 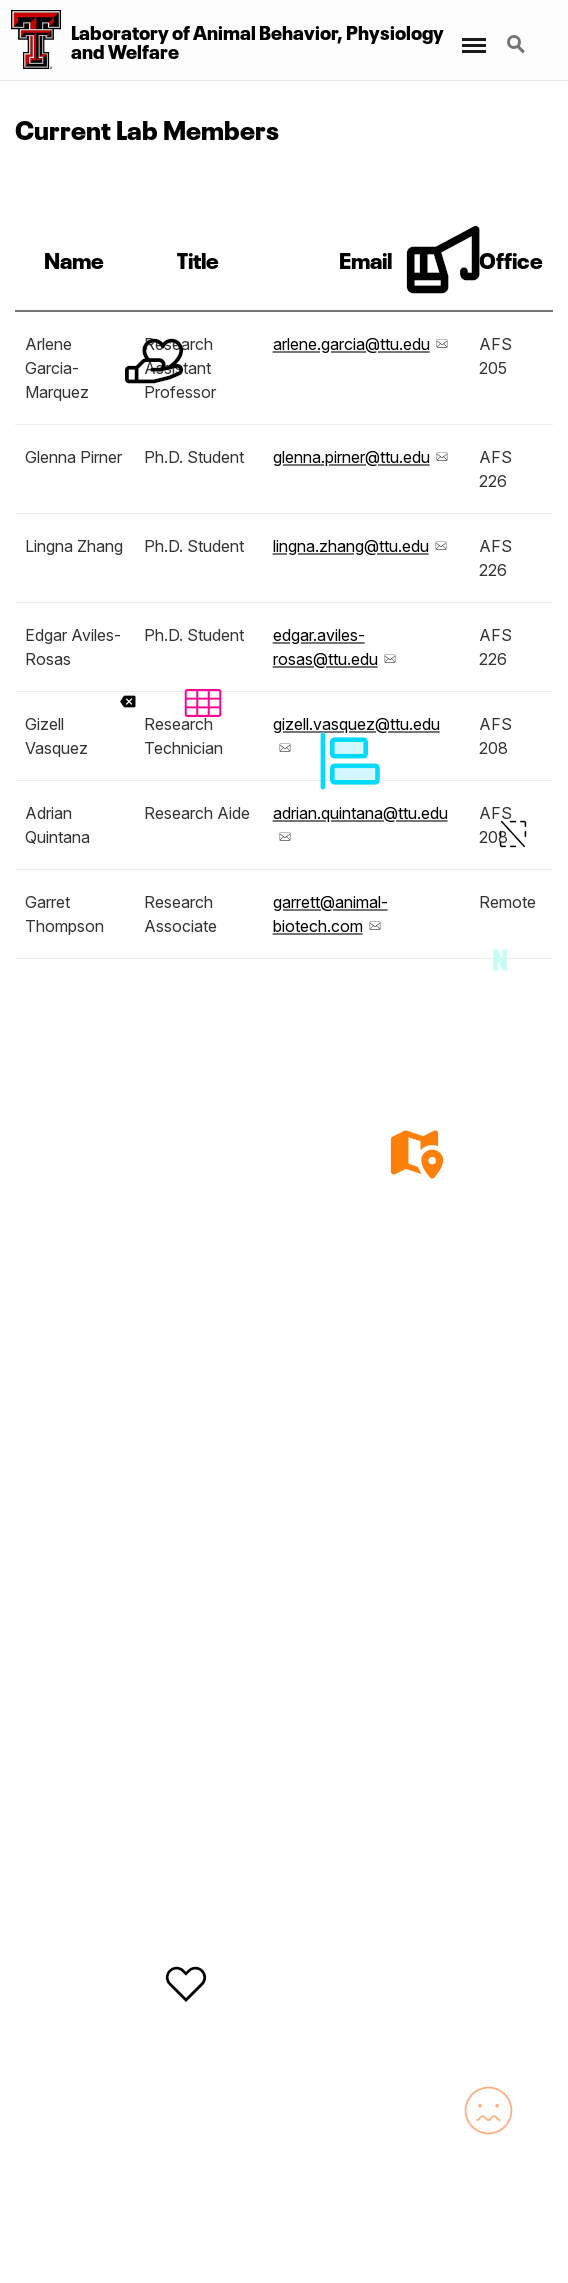 What do you see at coordinates (414, 1152) in the screenshot?
I see `view location on map` at bounding box center [414, 1152].